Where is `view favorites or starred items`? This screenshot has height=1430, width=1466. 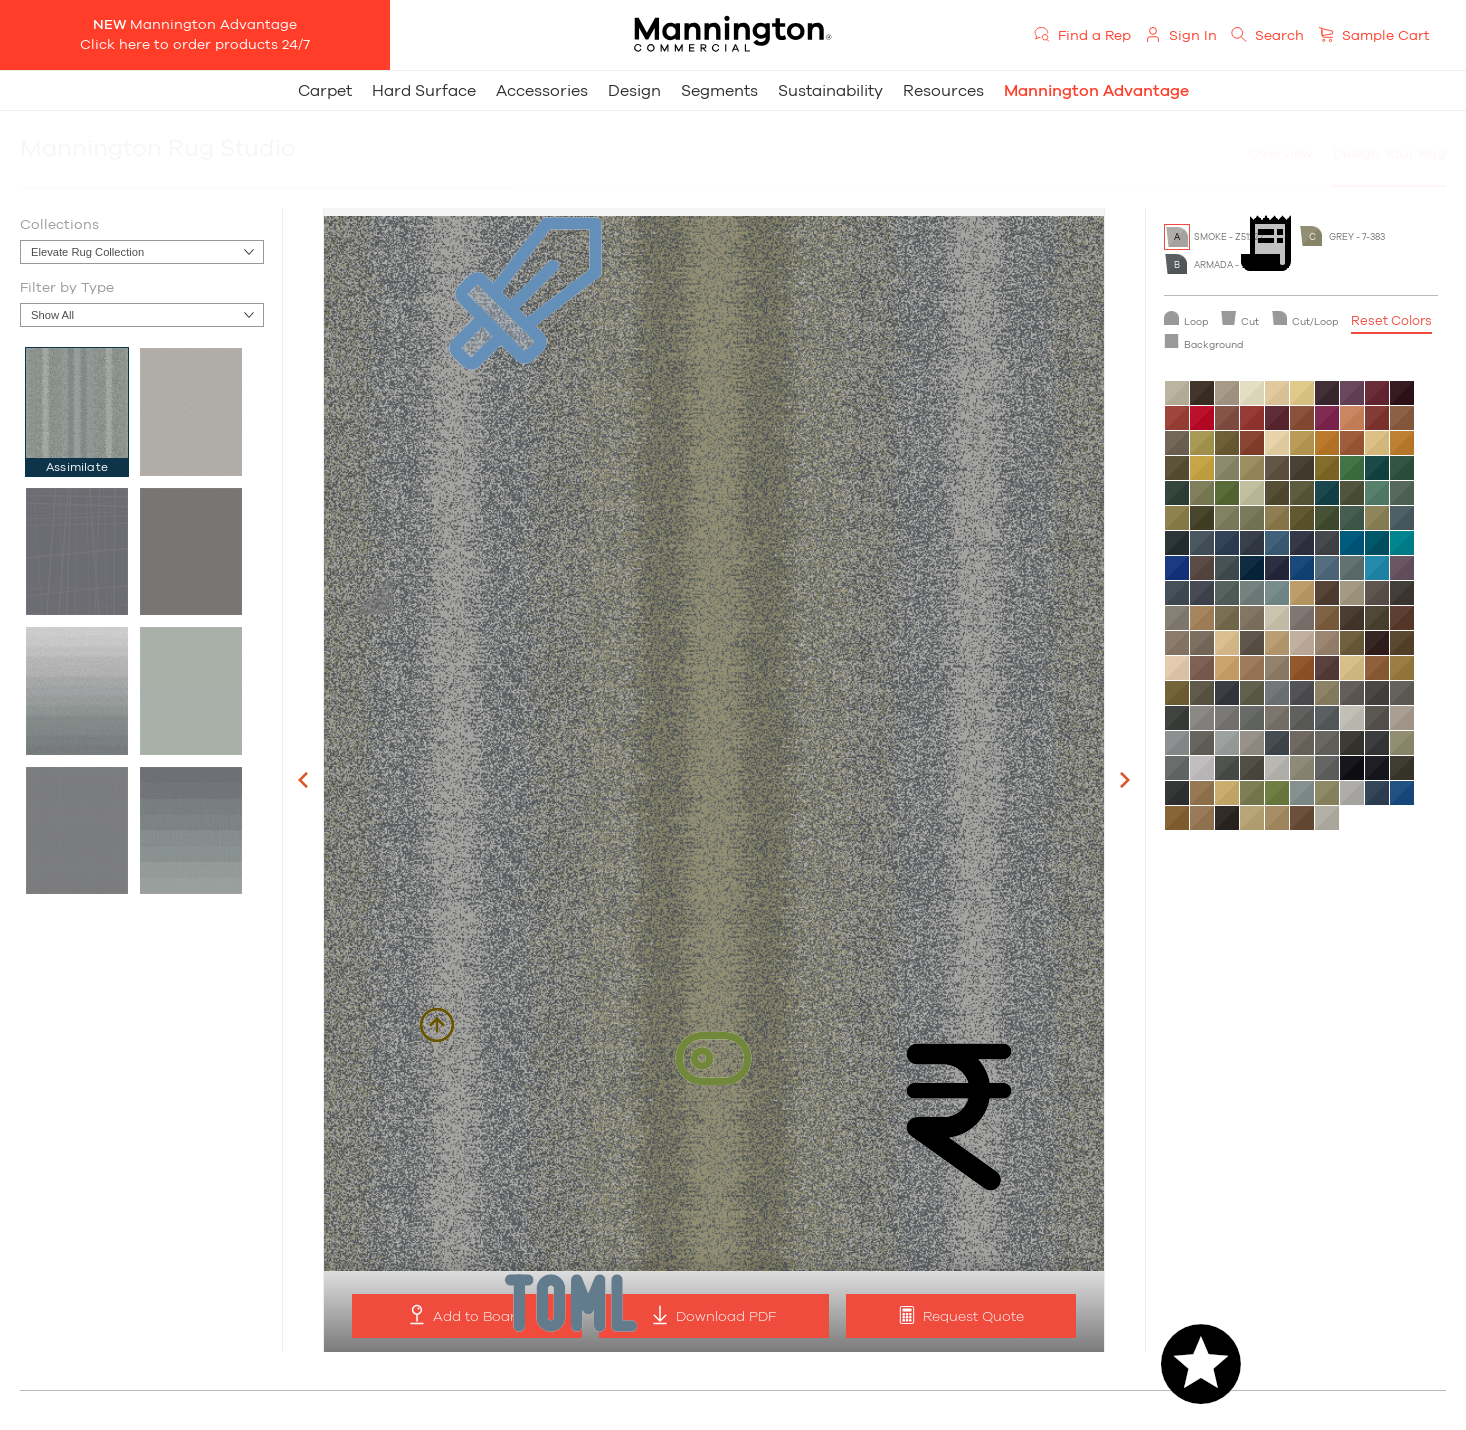 view favorites or starred items is located at coordinates (1201, 1364).